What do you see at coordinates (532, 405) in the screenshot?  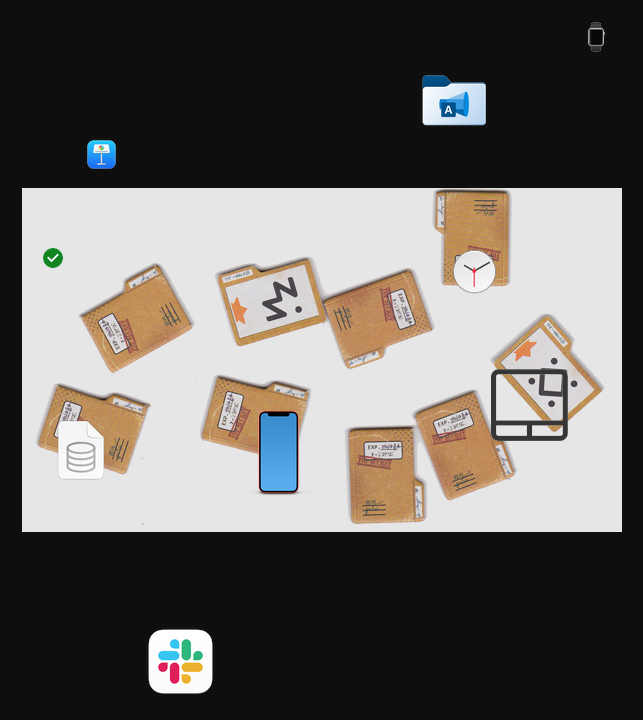 I see `touchpad or trackpad input device` at bounding box center [532, 405].